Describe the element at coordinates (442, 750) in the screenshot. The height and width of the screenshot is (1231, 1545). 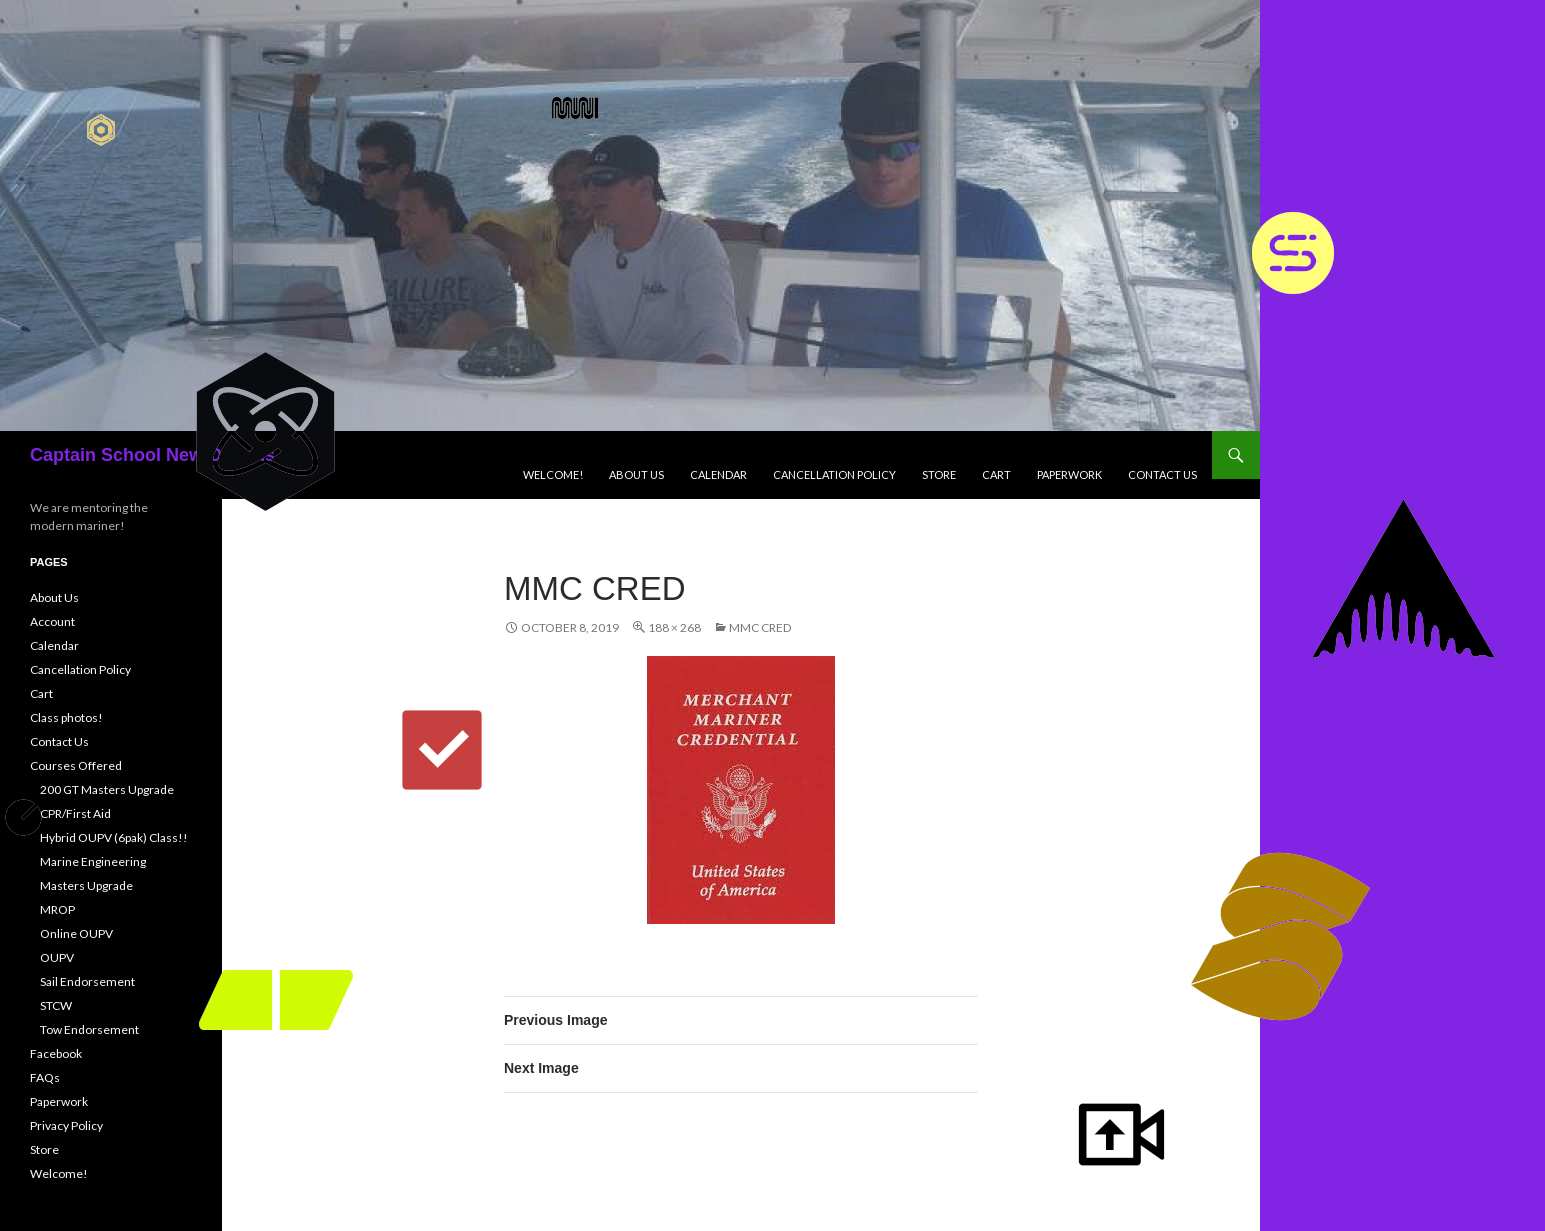
I see `indicates a selected or completed item` at that location.